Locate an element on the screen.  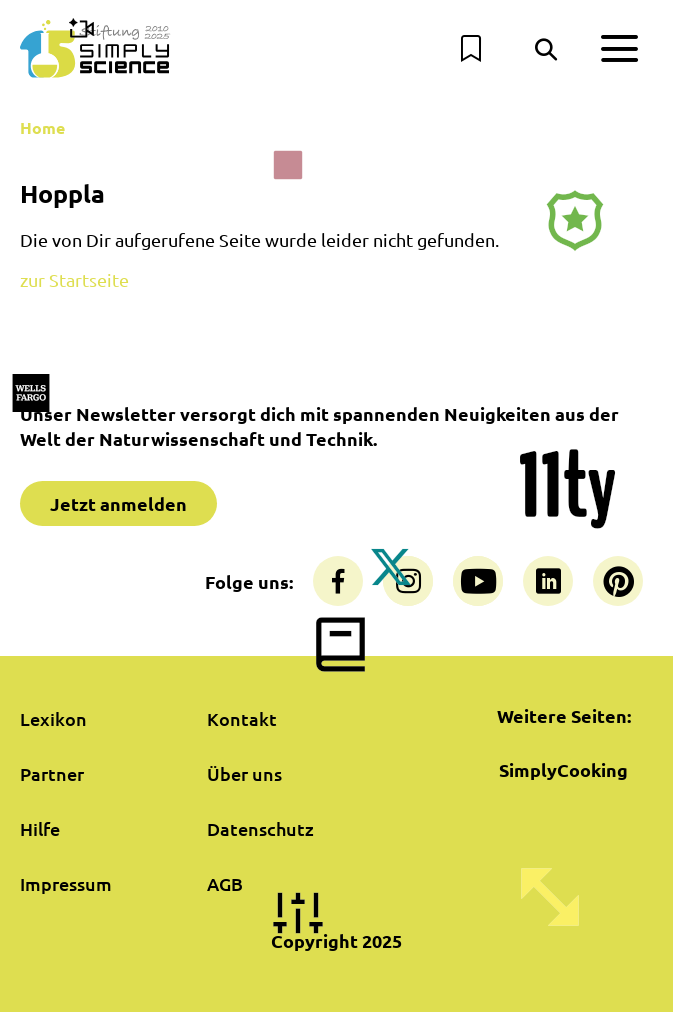
stop media playback is located at coordinates (288, 165).